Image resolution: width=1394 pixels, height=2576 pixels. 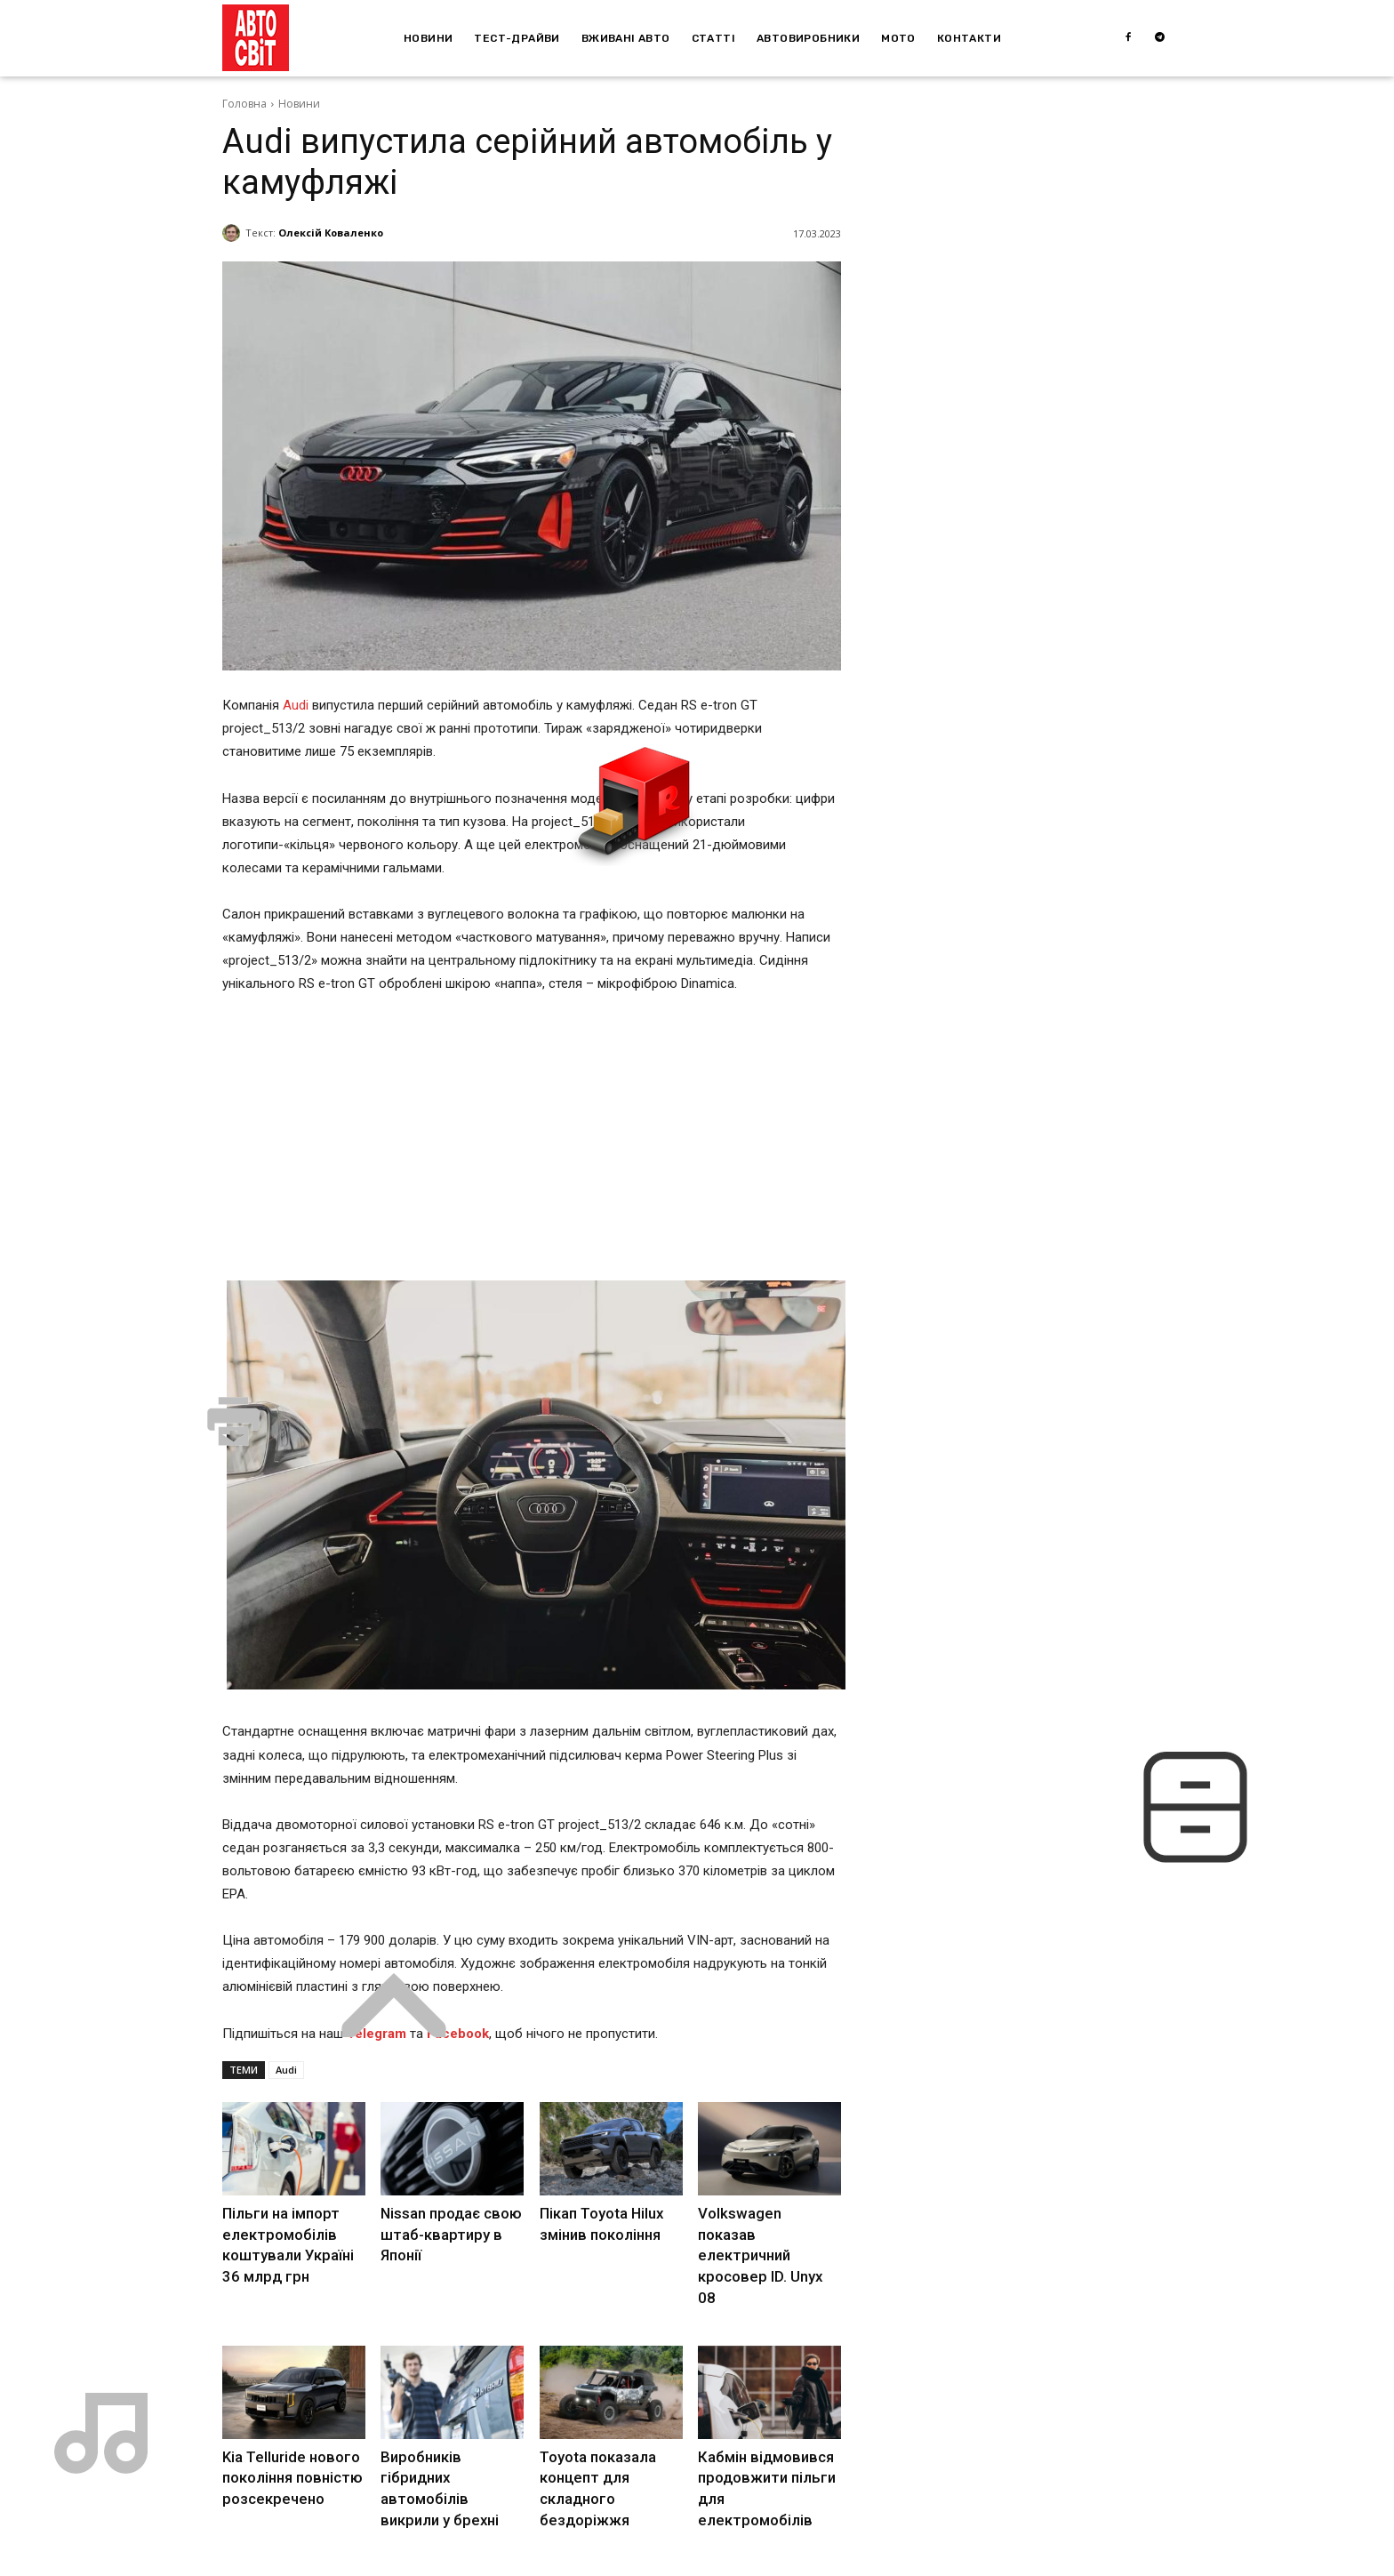 I want to click on access file history settings, so click(x=1195, y=1810).